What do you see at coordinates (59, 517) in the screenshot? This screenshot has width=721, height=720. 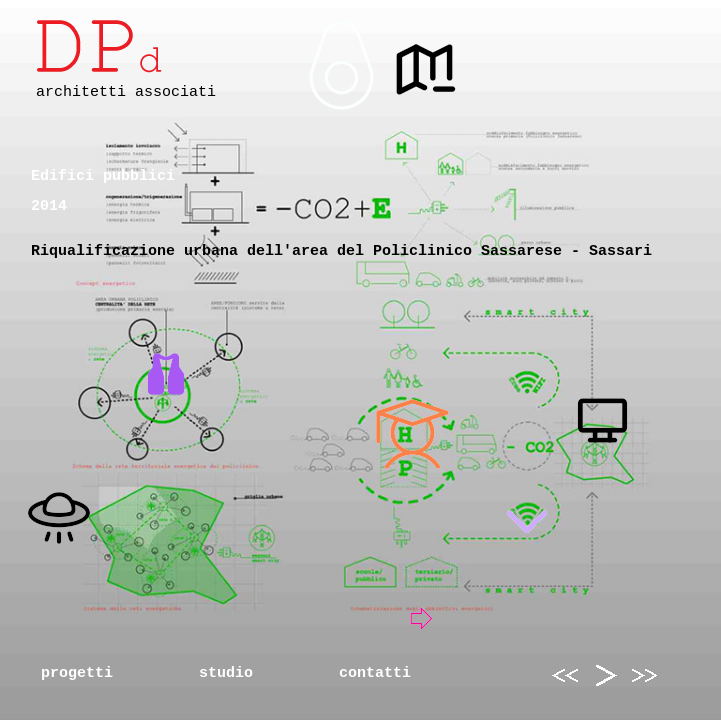 I see `access sci-fi or space-themed content` at bounding box center [59, 517].